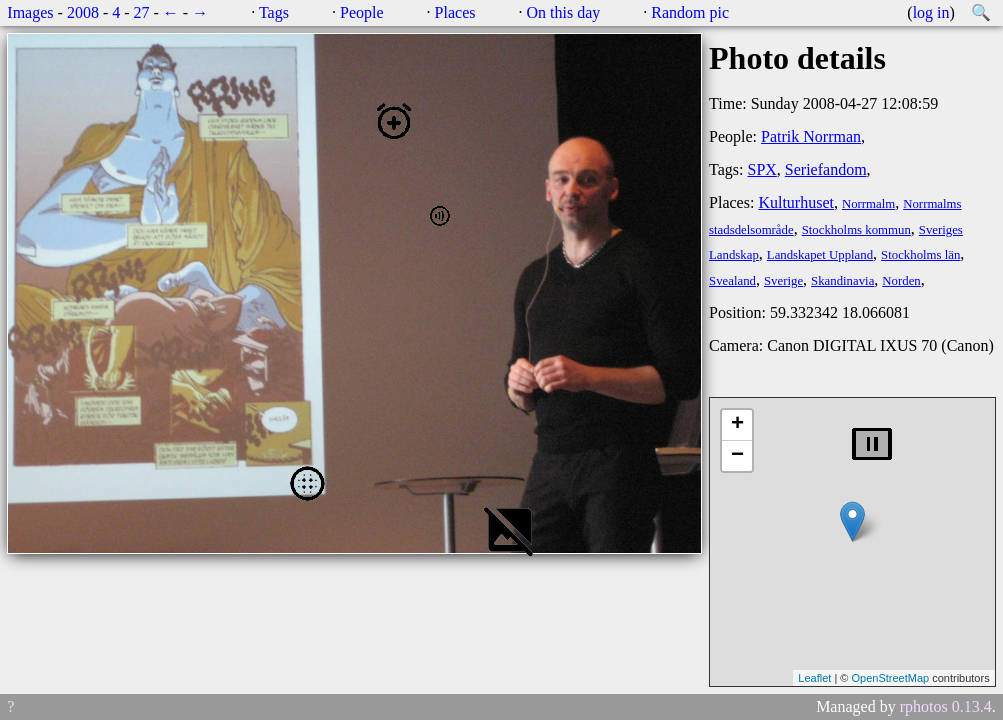 Image resolution: width=1003 pixels, height=720 pixels. I want to click on apply circular blur effect to image, so click(307, 483).